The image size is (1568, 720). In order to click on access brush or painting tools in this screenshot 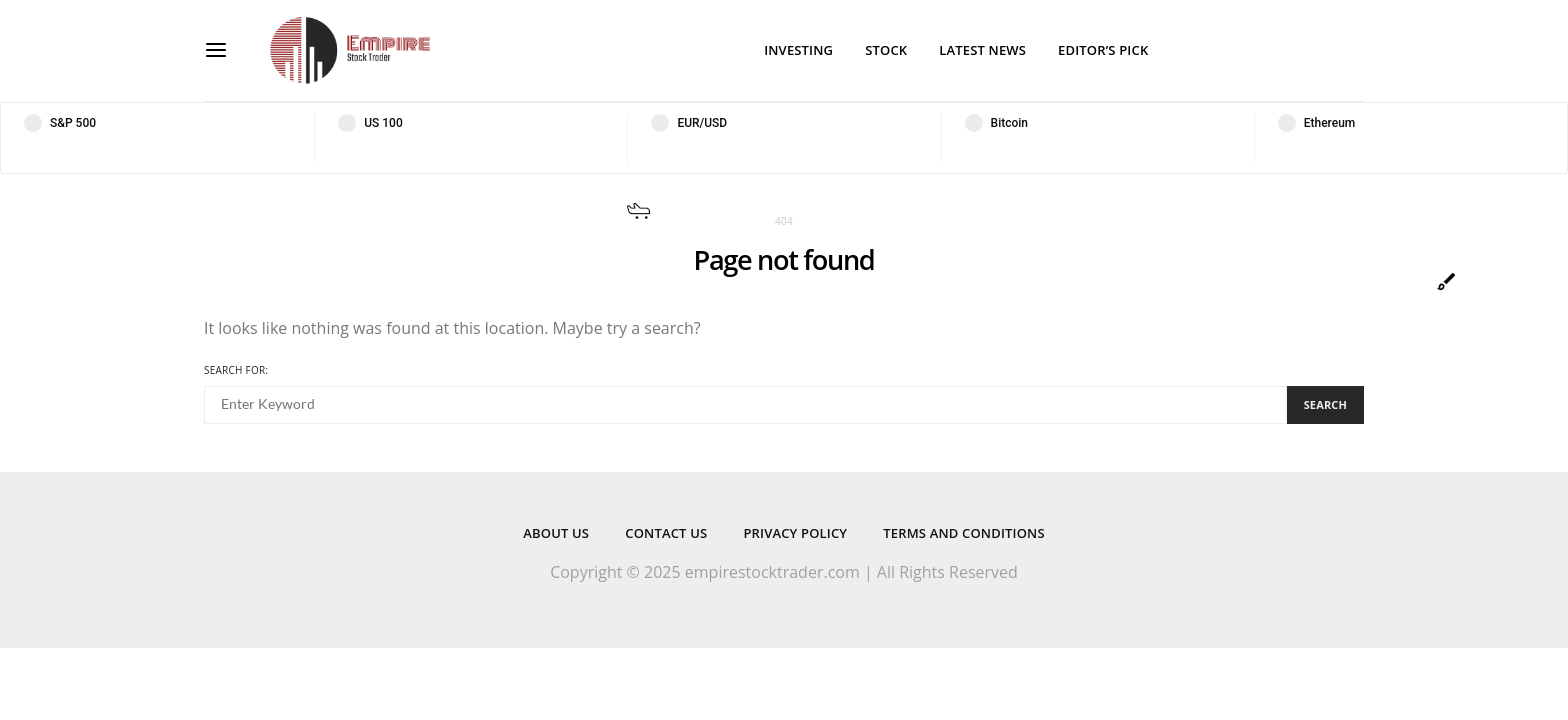, I will do `click(1446, 281)`.